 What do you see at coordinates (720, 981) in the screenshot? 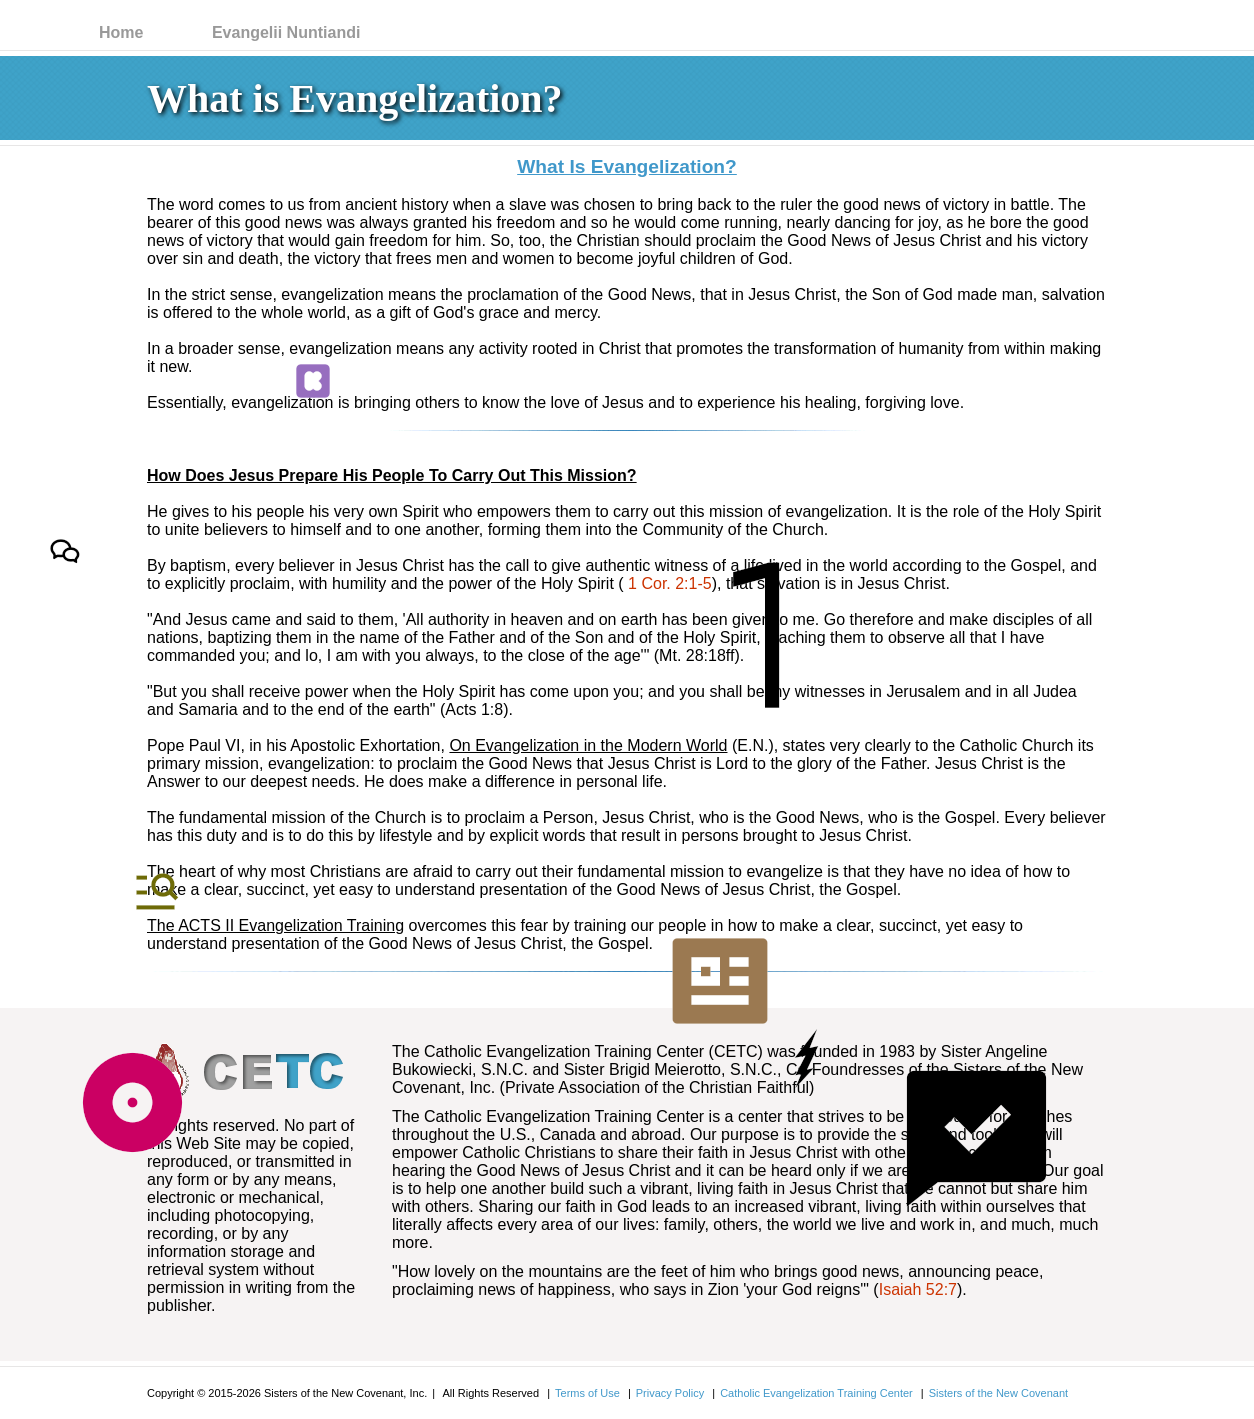
I see `open news feed` at bounding box center [720, 981].